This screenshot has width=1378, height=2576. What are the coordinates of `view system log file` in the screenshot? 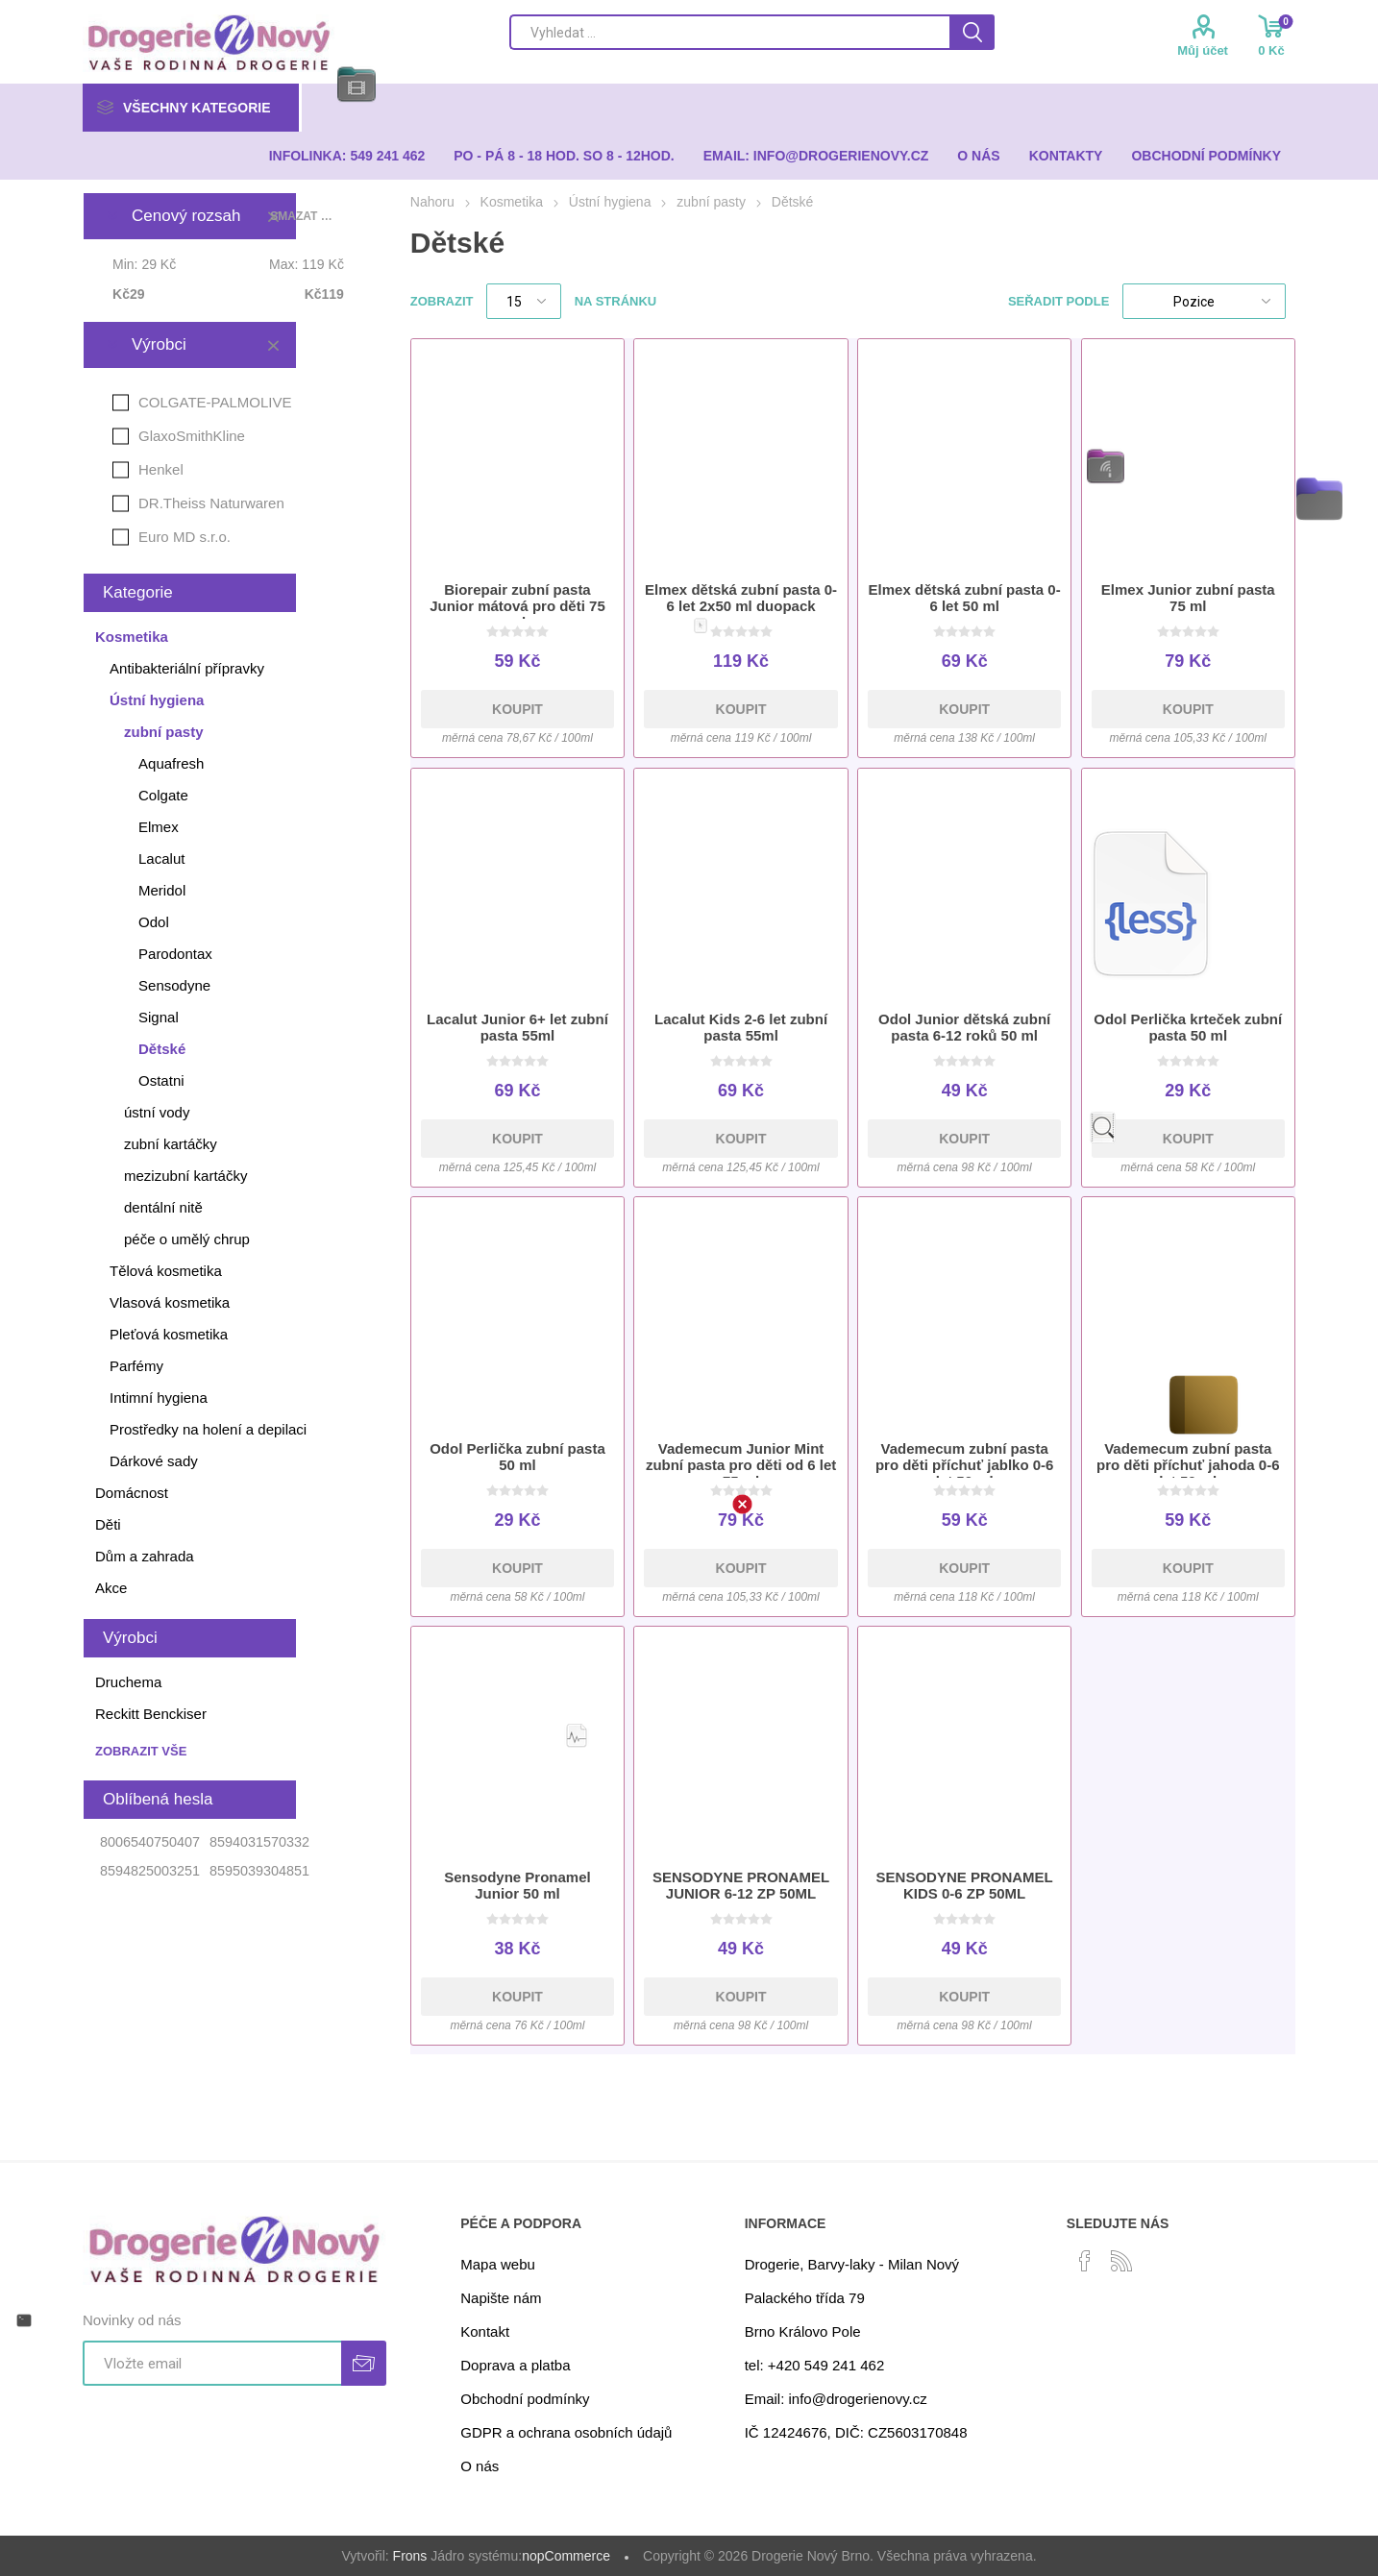 It's located at (577, 1735).